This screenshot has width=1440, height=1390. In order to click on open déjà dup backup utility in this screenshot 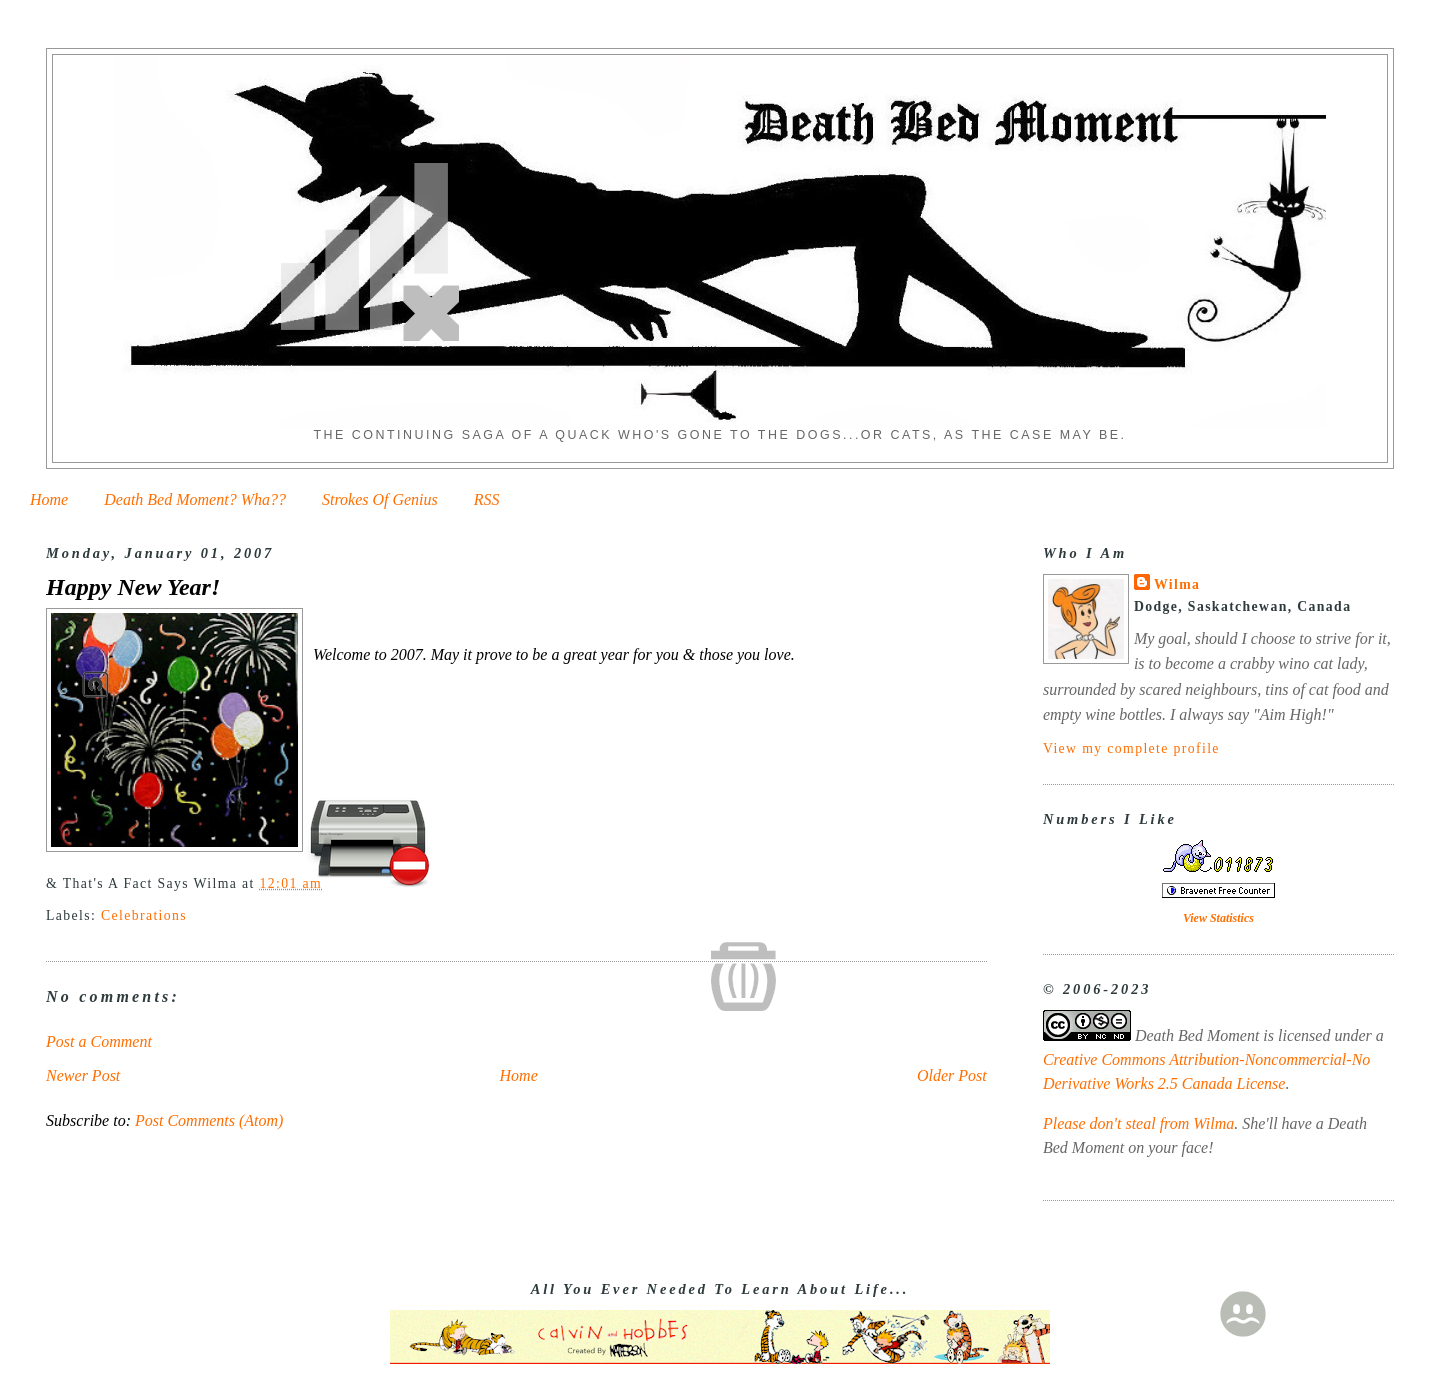, I will do `click(95, 684)`.